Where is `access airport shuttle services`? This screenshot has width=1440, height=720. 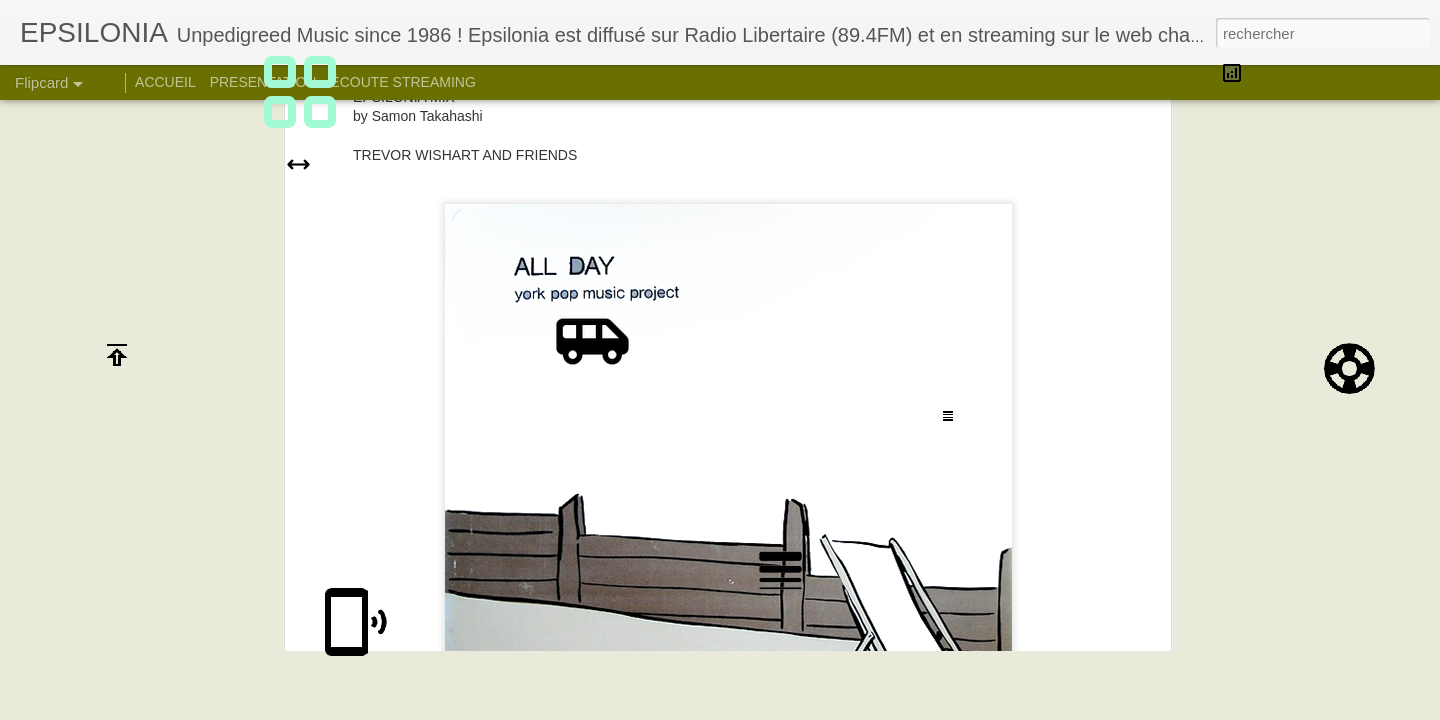
access airport shuttle services is located at coordinates (592, 341).